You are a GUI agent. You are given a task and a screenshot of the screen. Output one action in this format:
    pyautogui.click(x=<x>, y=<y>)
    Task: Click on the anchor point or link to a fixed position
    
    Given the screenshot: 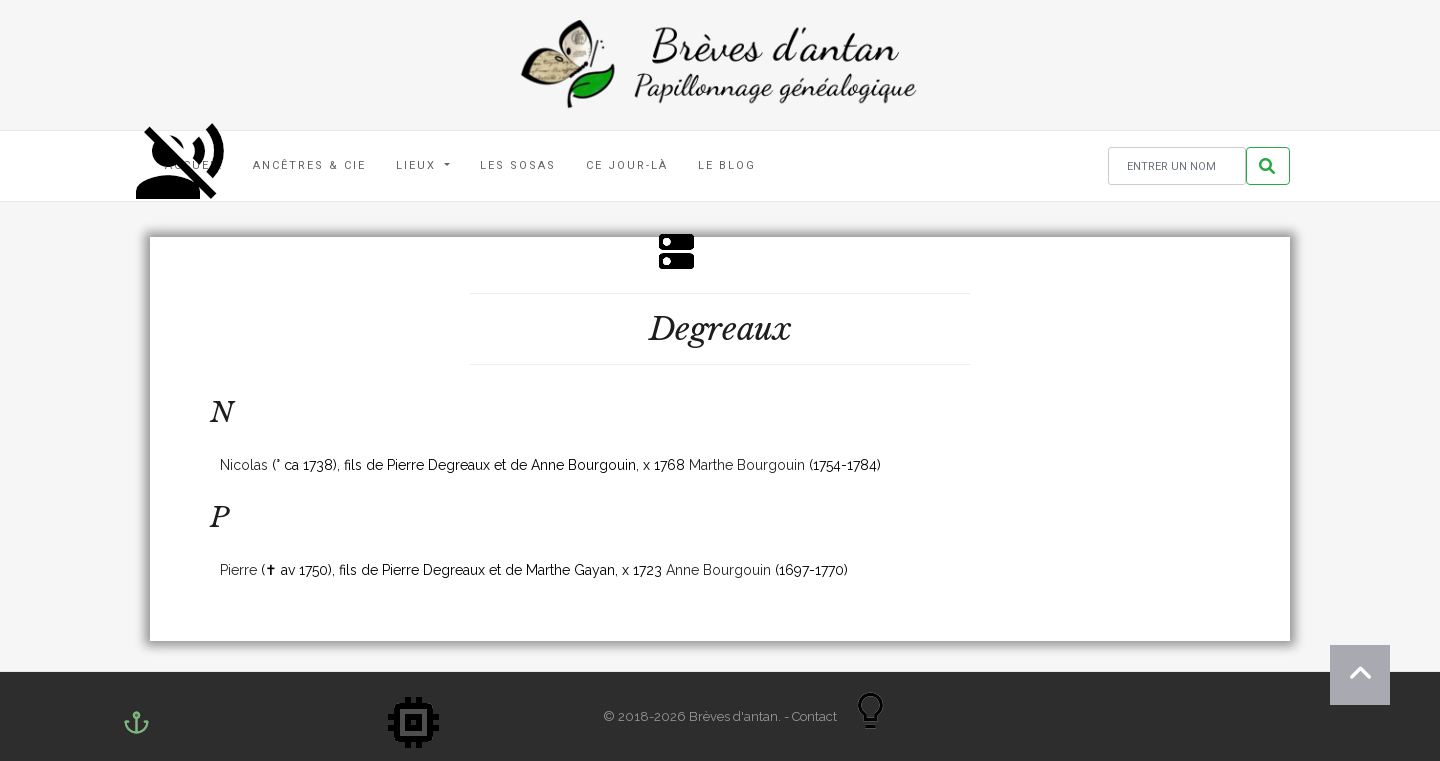 What is the action you would take?
    pyautogui.click(x=136, y=722)
    